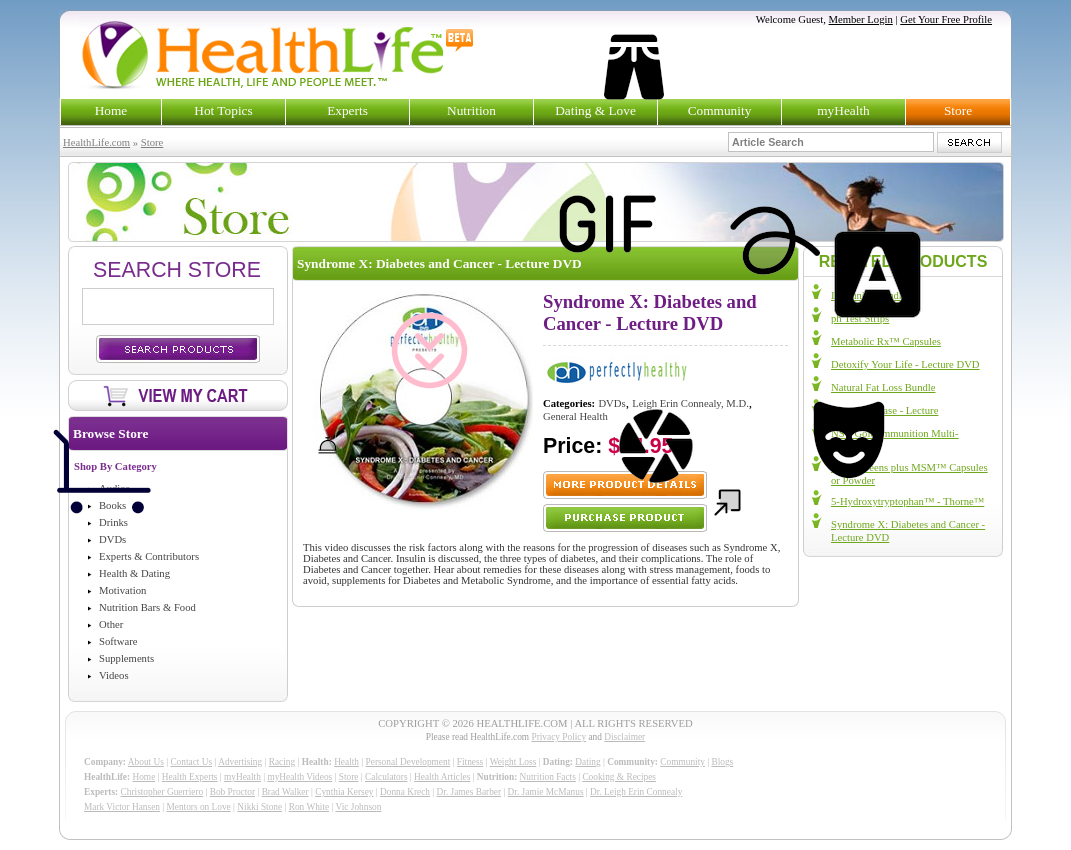 Image resolution: width=1071 pixels, height=850 pixels. Describe the element at coordinates (770, 240) in the screenshot. I see `activate freehand drawing or scribble mode` at that location.